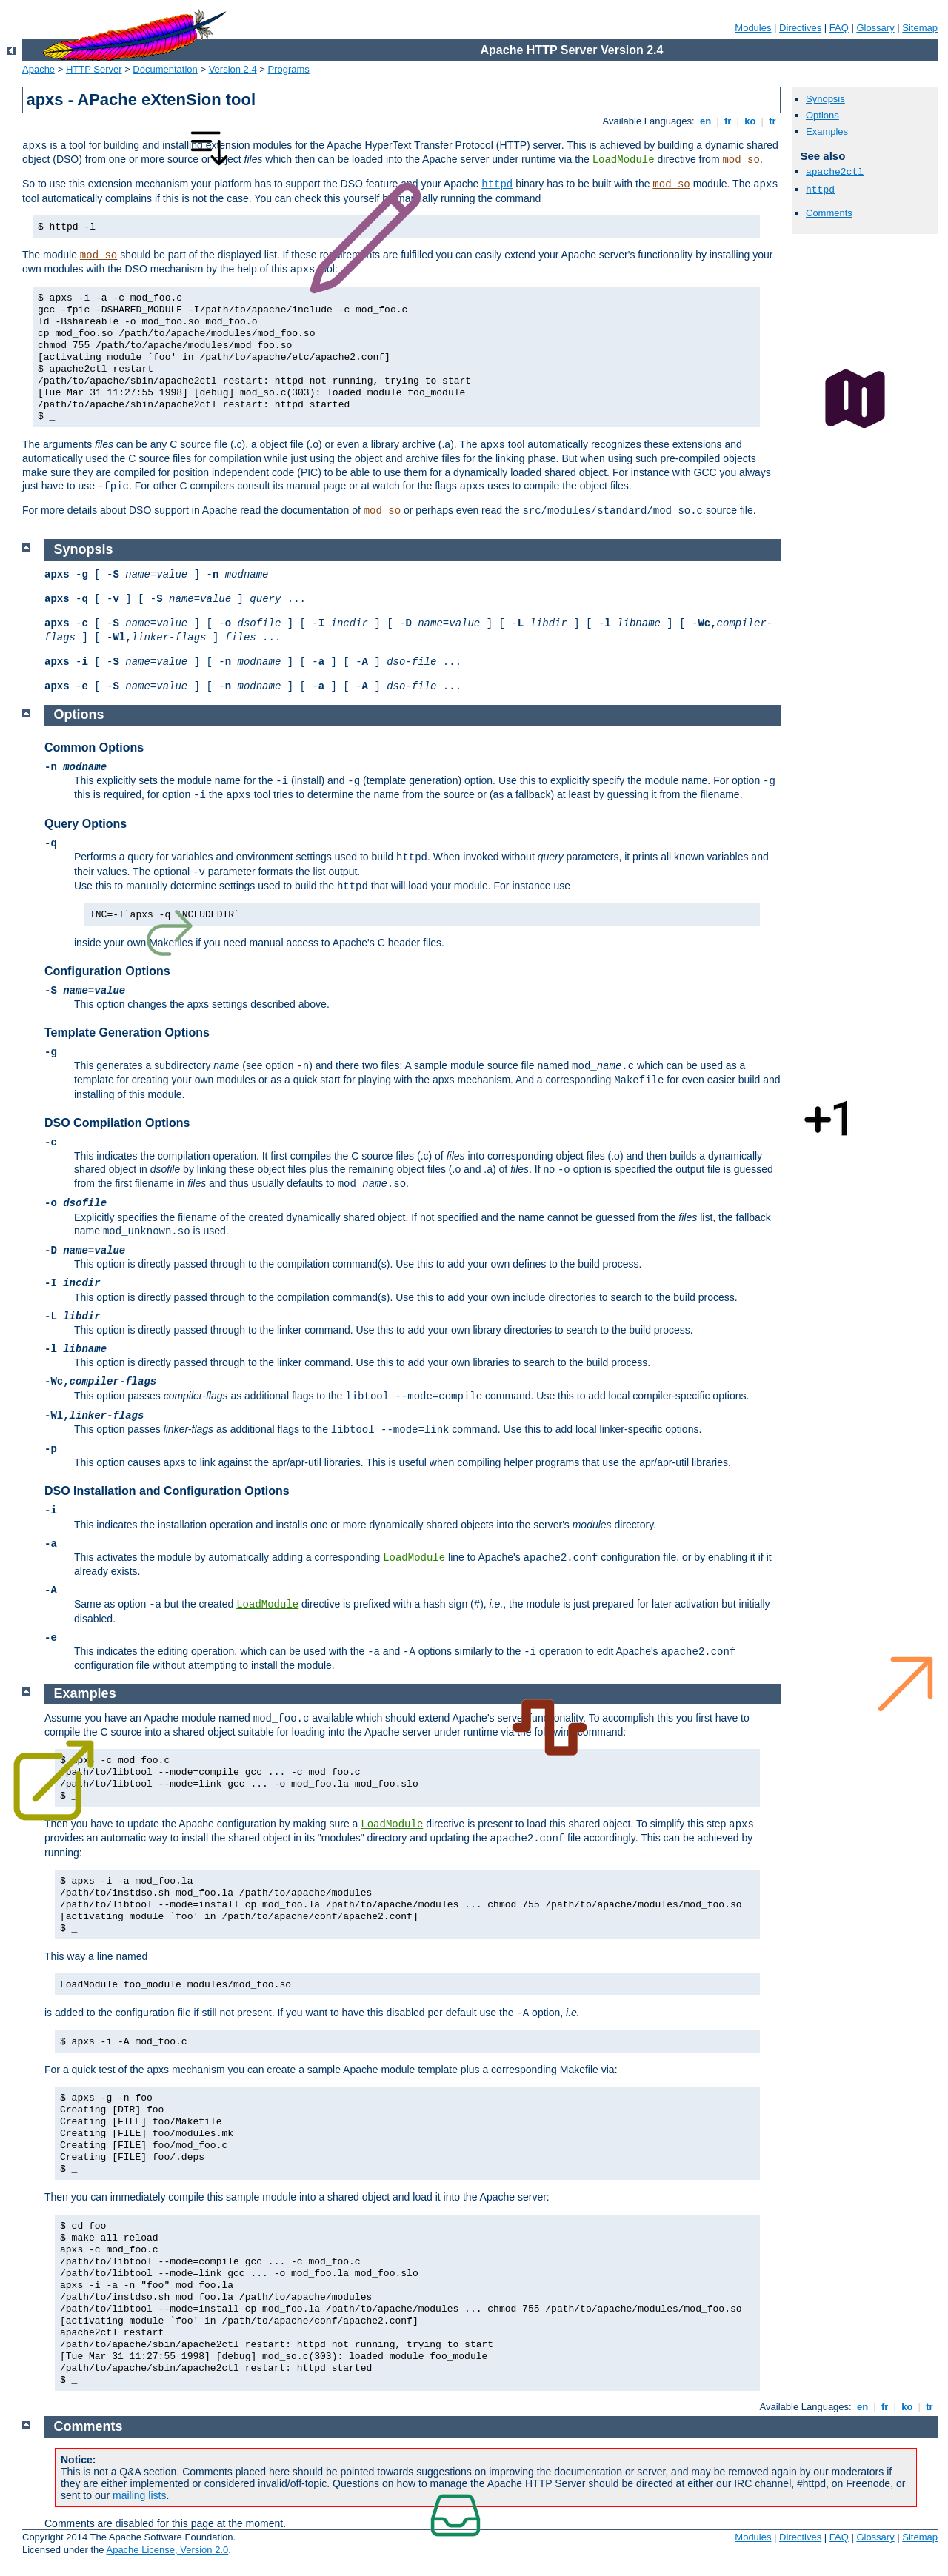 This screenshot has width=948, height=2576. Describe the element at coordinates (209, 147) in the screenshot. I see `sort list in descending order` at that location.